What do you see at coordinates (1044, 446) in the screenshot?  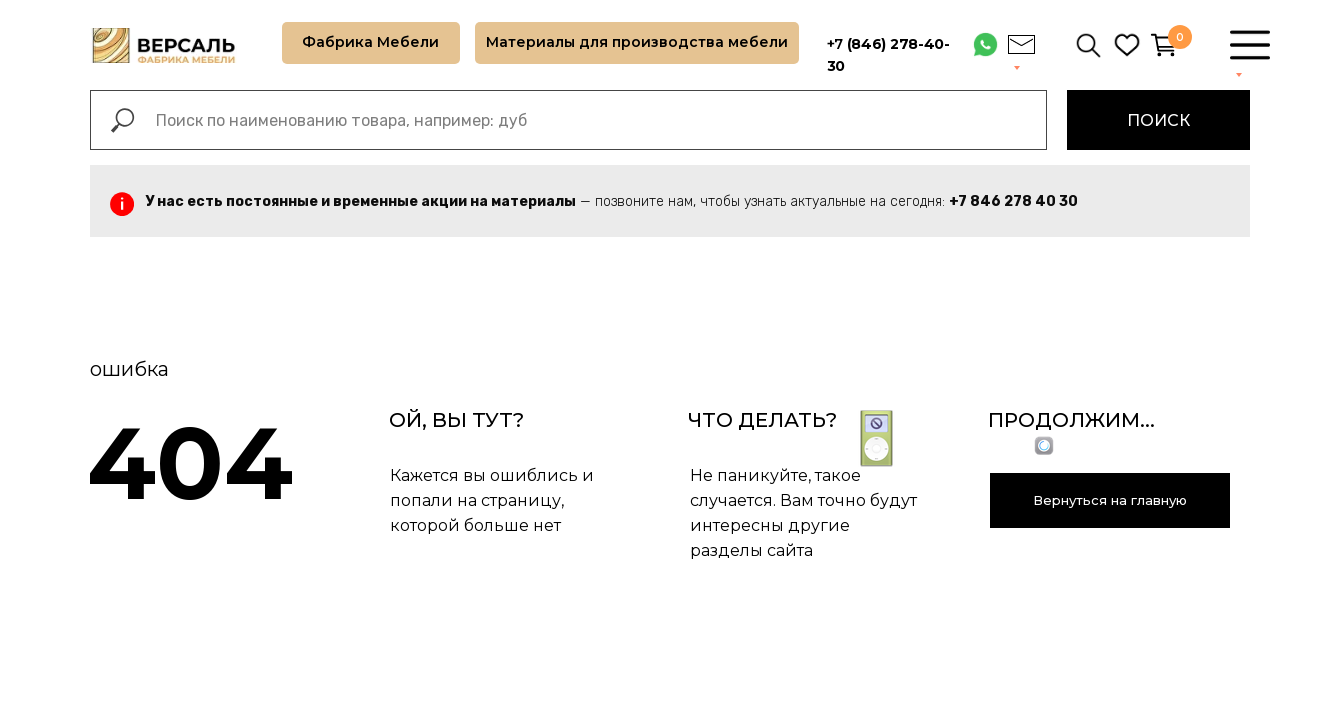 I see `configure app launch animation preferences` at bounding box center [1044, 446].